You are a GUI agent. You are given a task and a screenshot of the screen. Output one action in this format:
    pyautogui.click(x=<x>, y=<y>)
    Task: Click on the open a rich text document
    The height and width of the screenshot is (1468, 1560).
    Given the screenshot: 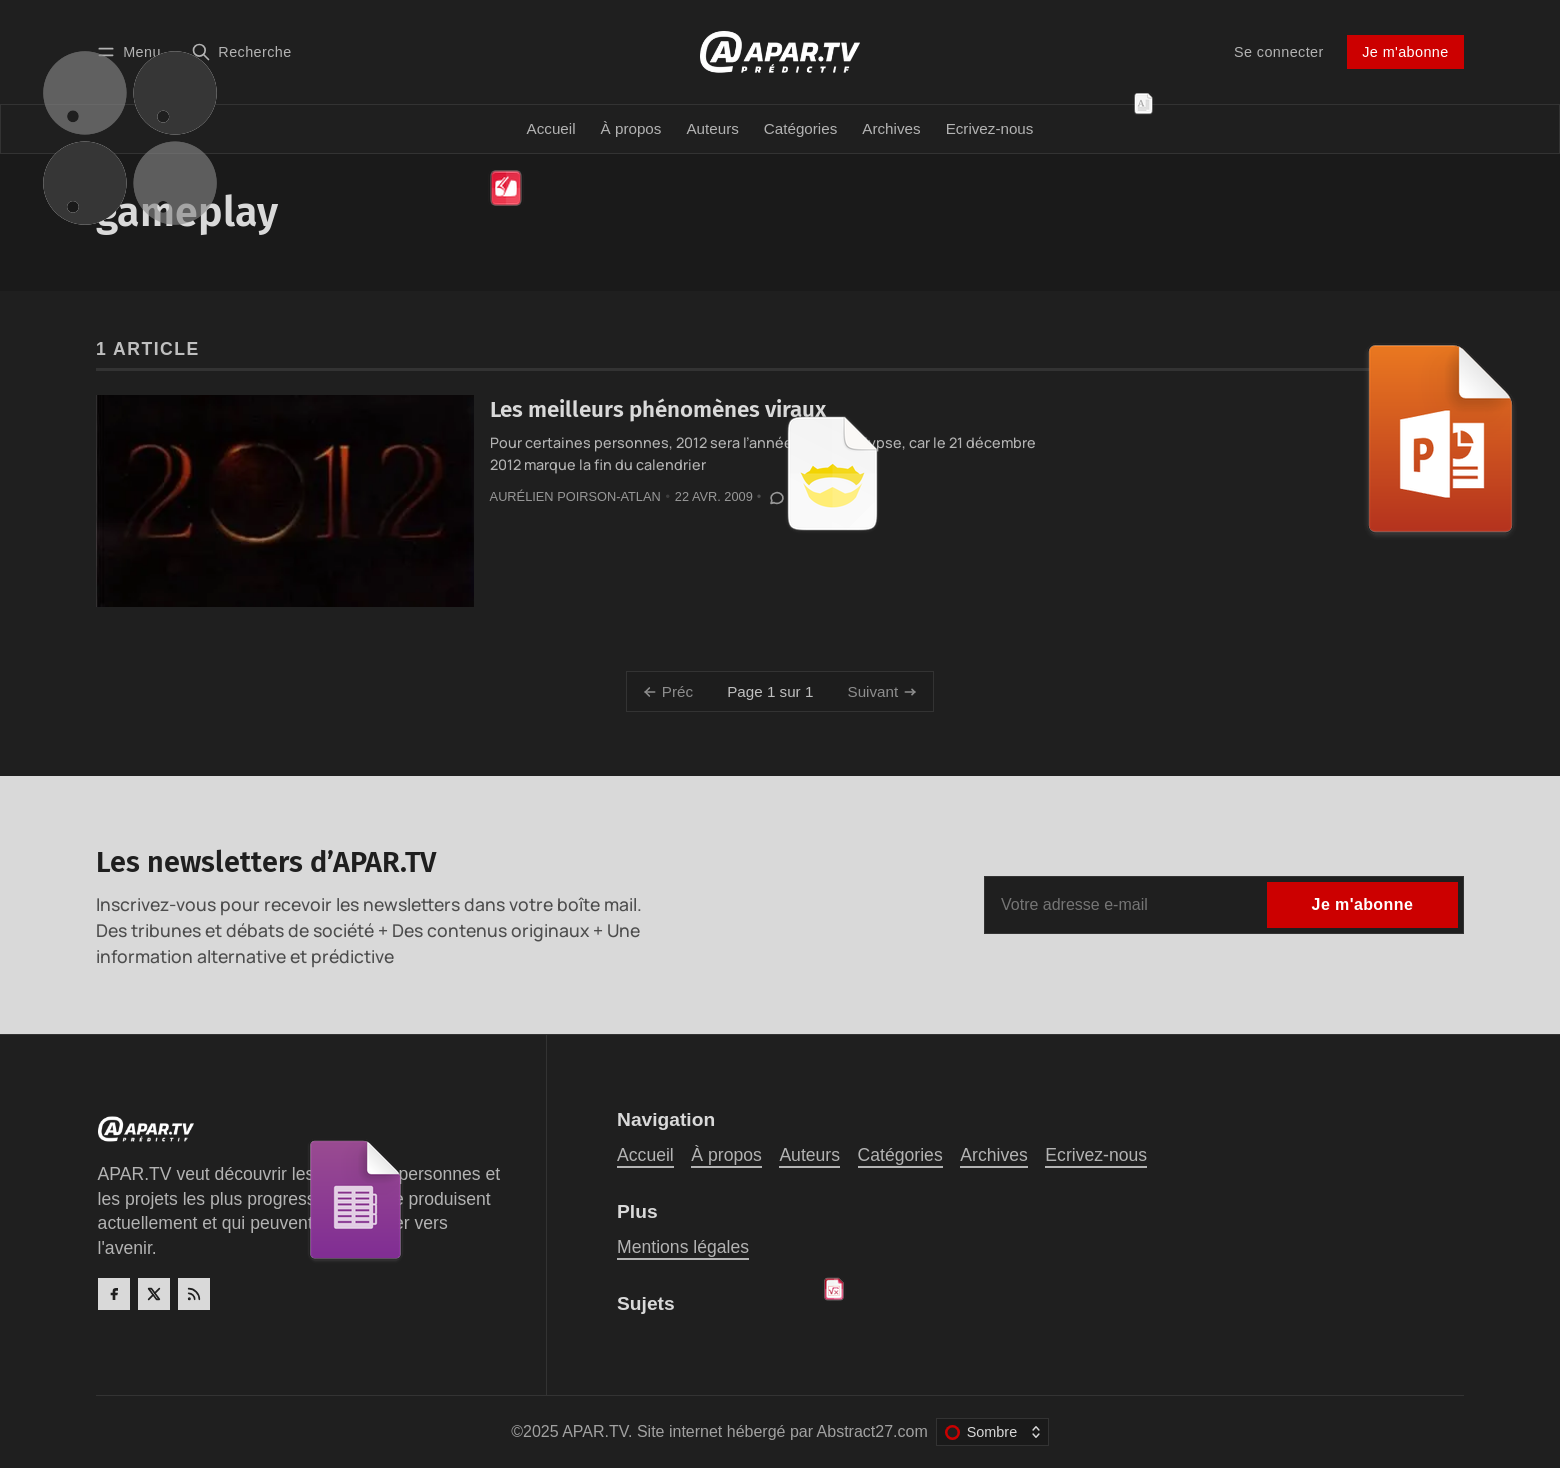 What is the action you would take?
    pyautogui.click(x=1143, y=103)
    